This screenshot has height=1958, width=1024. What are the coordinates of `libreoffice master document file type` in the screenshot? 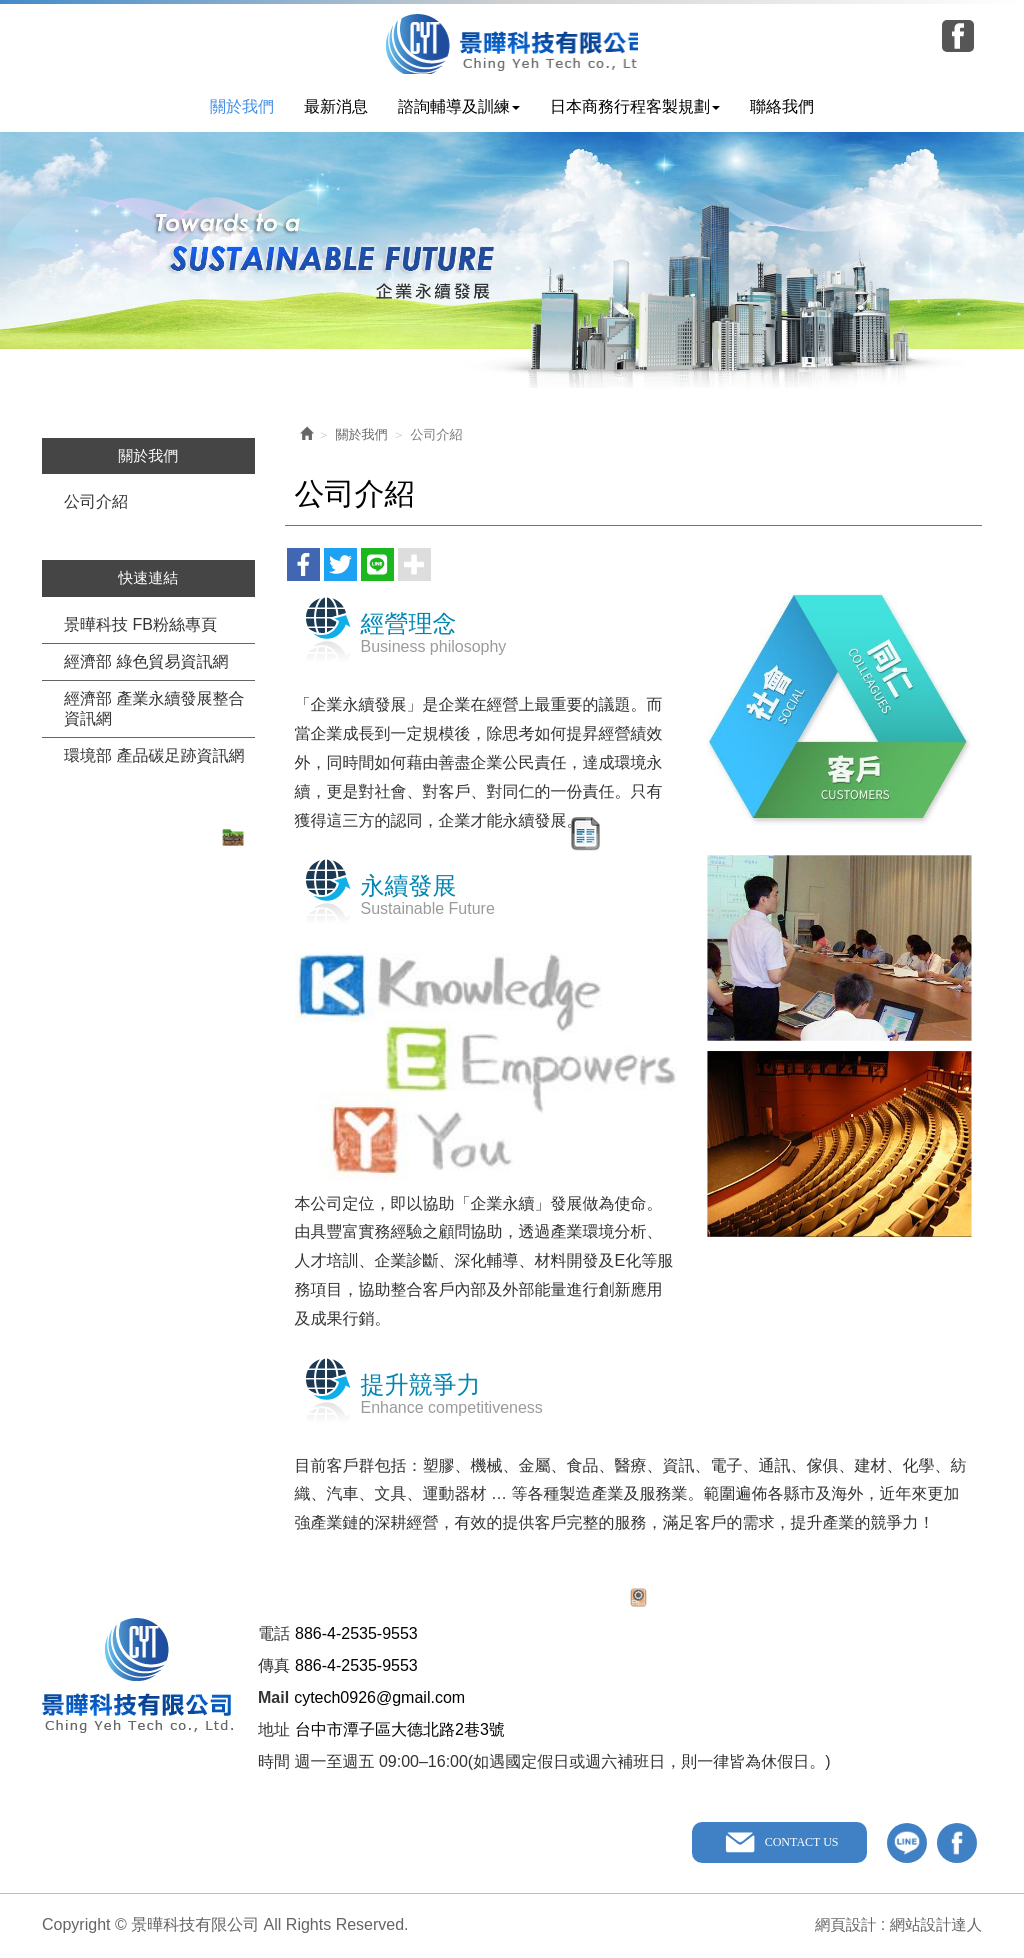 It's located at (585, 833).